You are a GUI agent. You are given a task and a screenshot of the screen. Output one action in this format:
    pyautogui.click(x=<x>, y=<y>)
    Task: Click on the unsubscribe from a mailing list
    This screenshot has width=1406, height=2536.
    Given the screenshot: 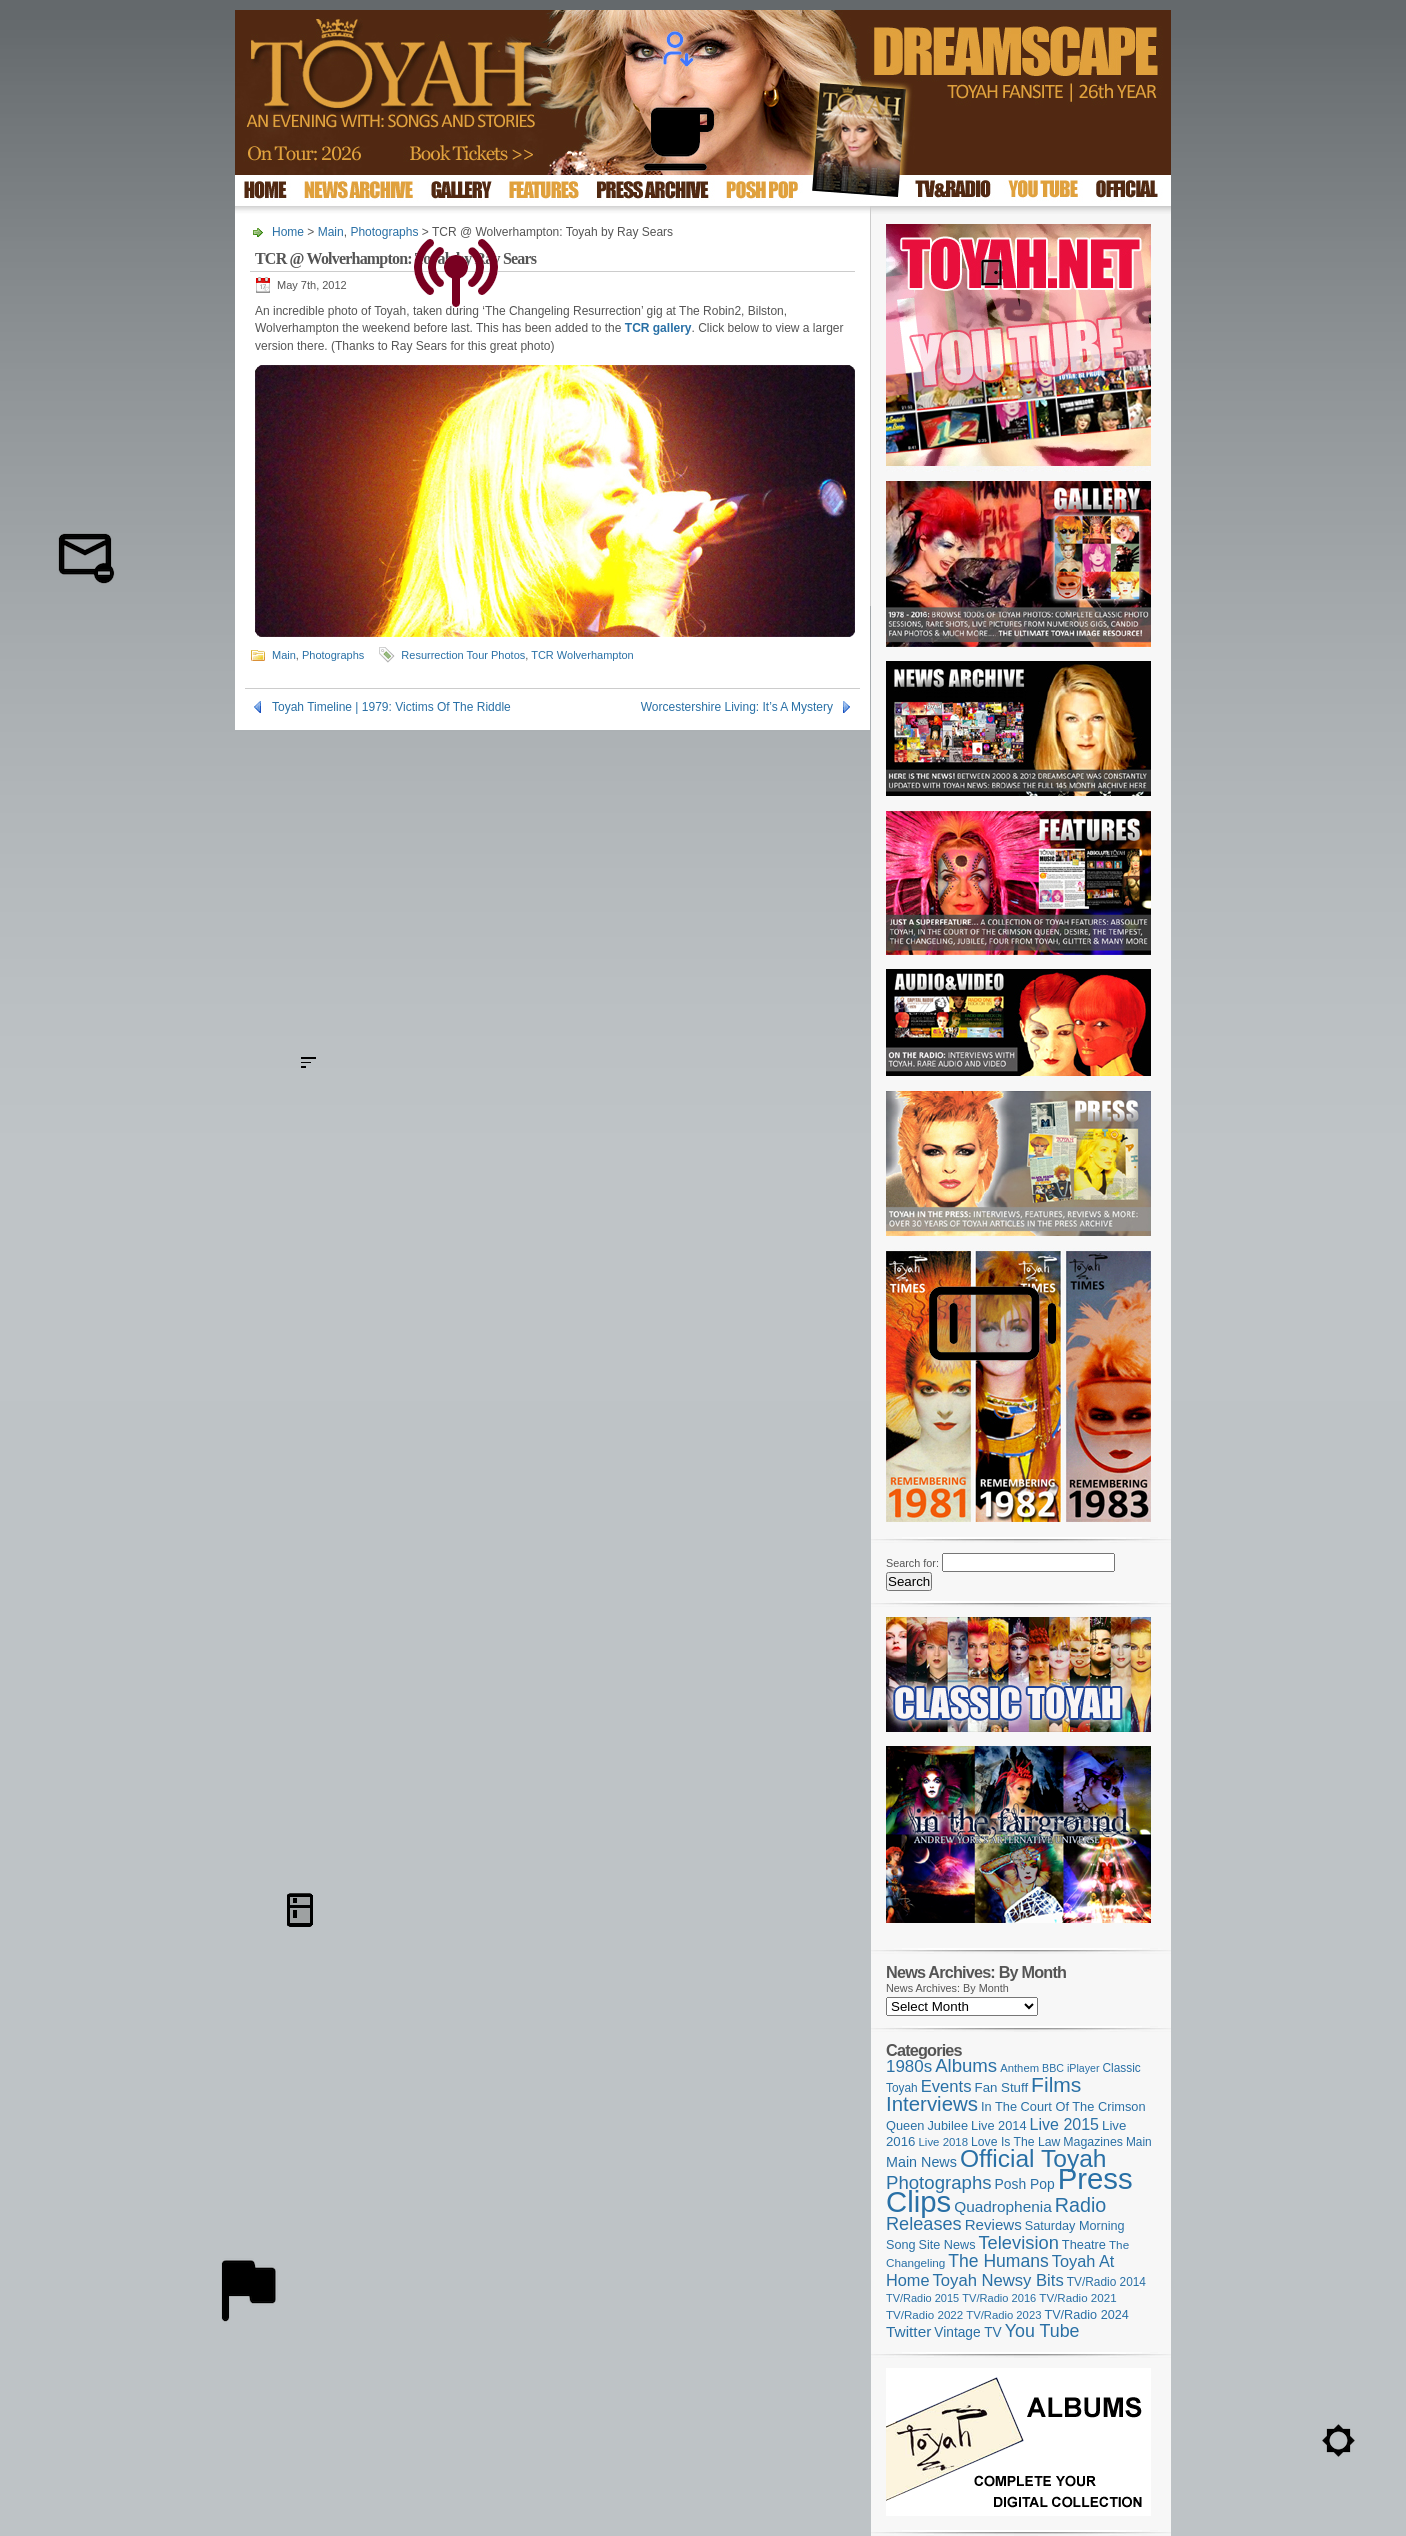 What is the action you would take?
    pyautogui.click(x=85, y=560)
    